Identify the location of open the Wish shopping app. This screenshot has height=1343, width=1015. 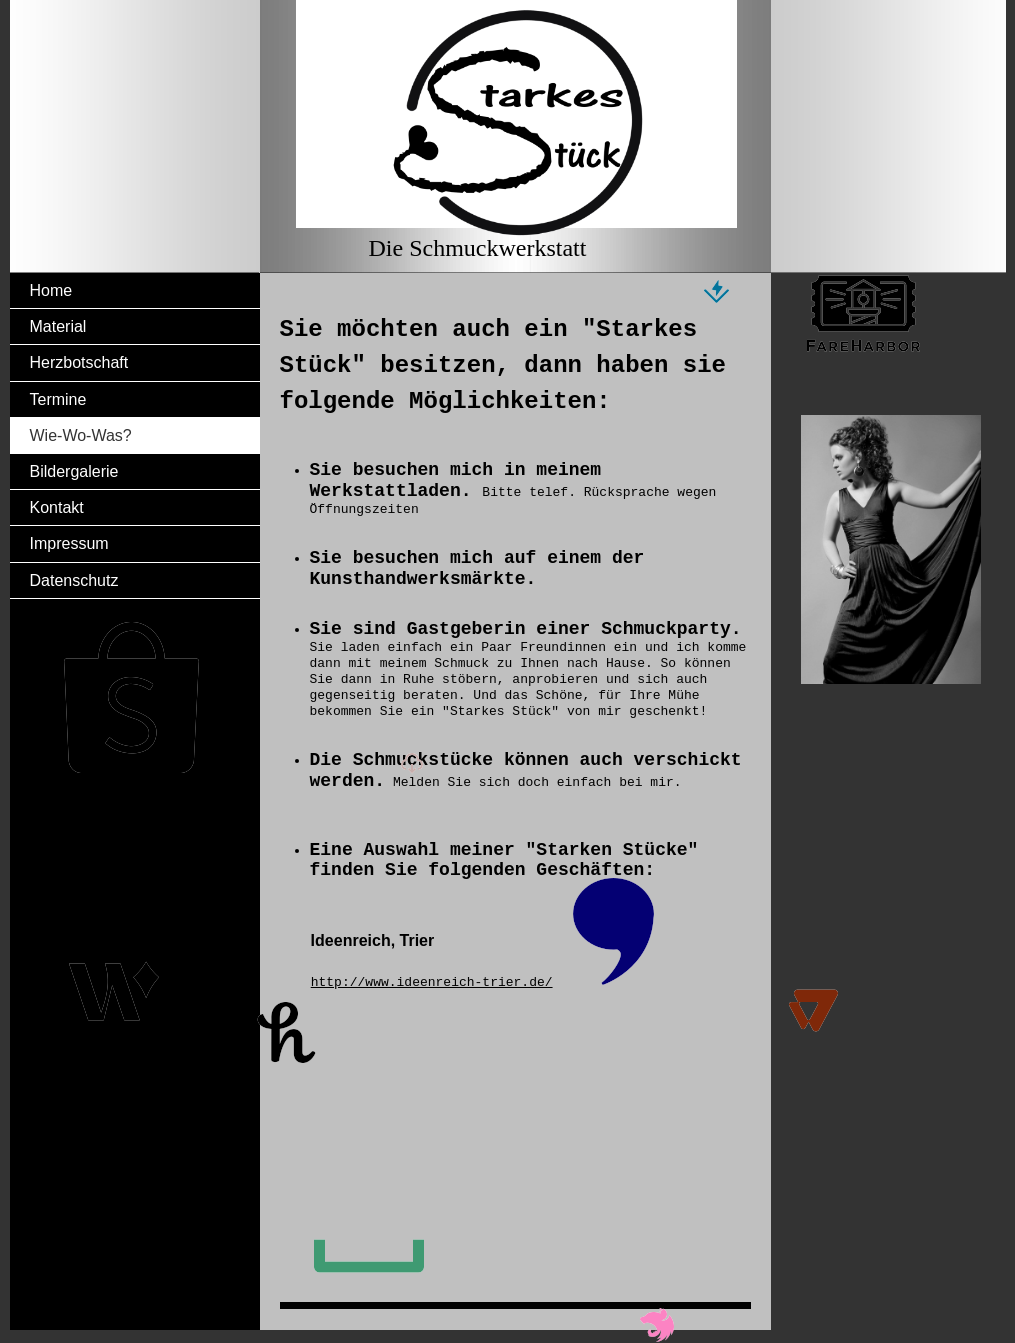
(114, 991).